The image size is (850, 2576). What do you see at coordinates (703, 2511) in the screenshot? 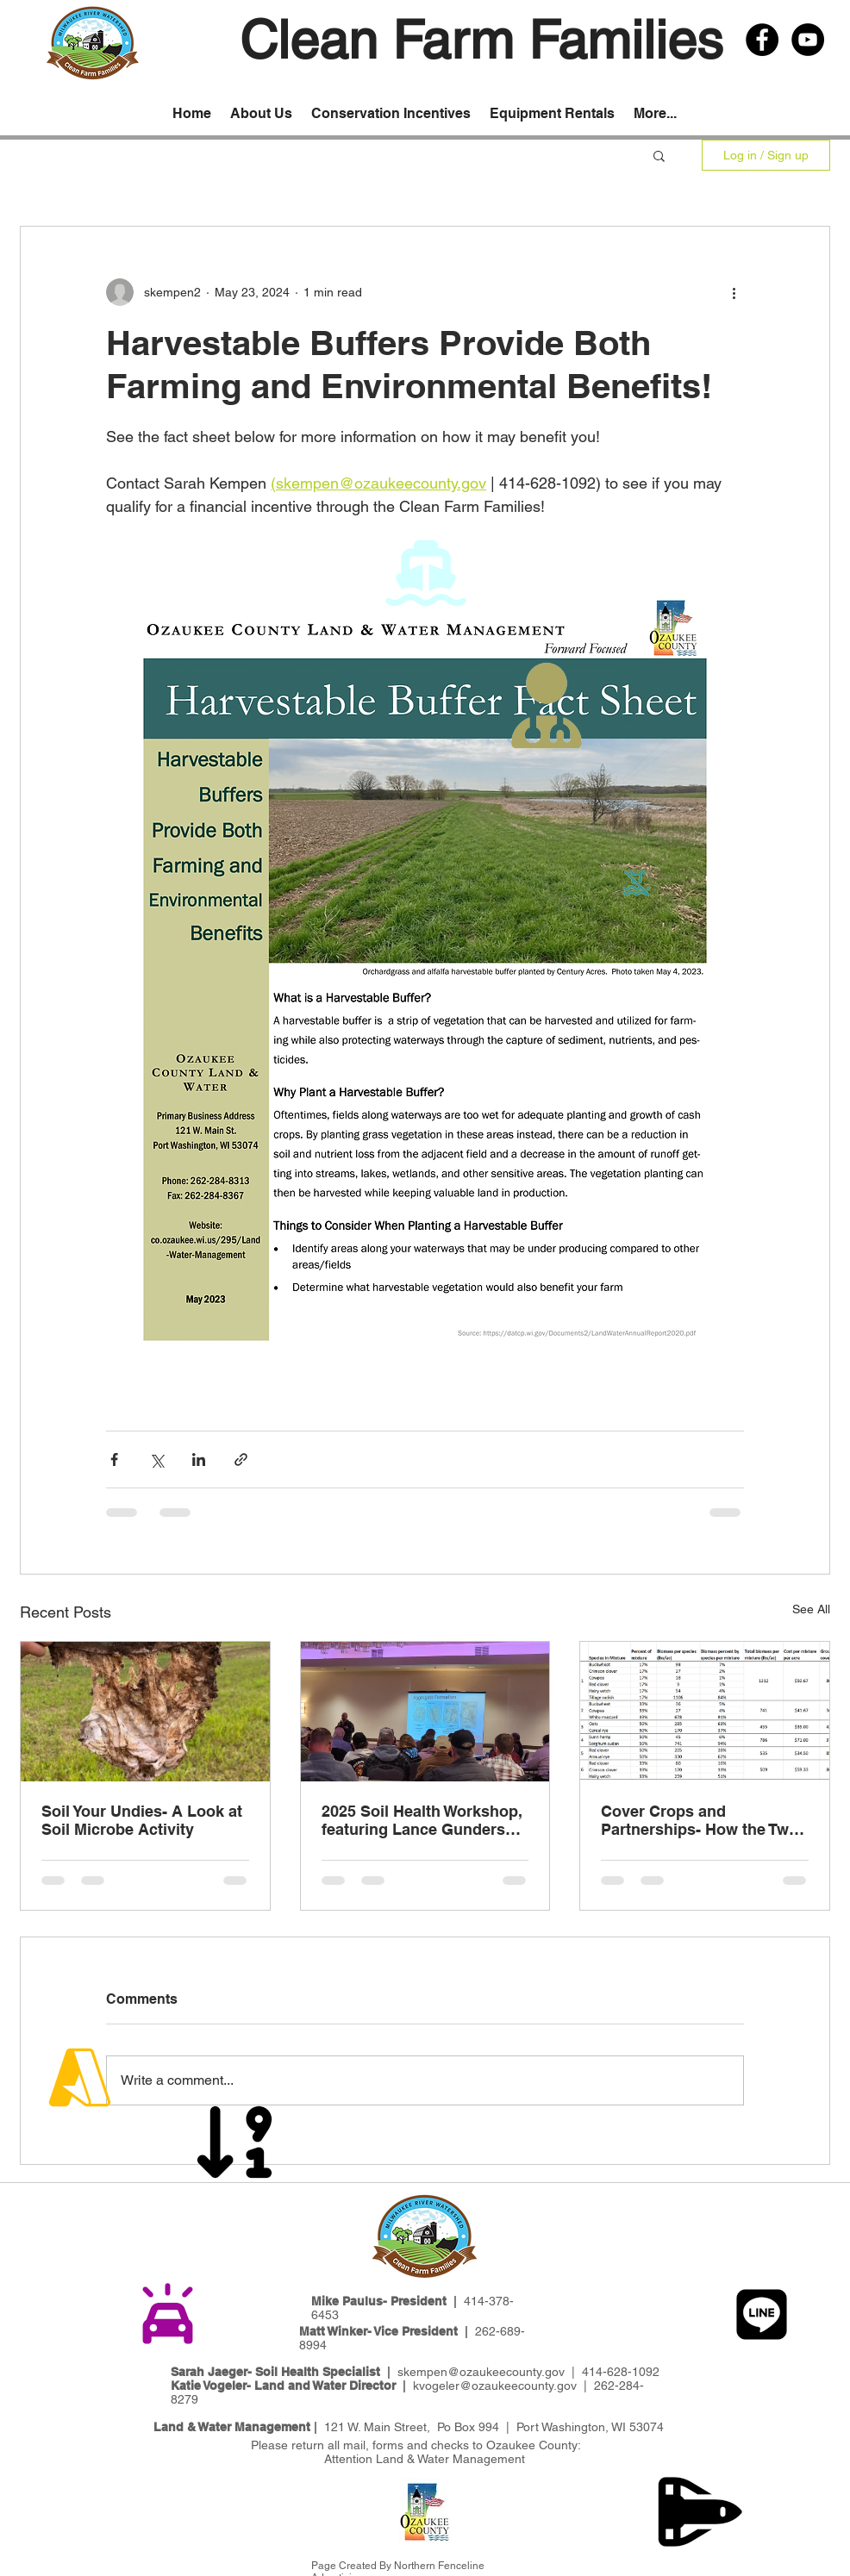
I see `access space or aerospace-related content` at bounding box center [703, 2511].